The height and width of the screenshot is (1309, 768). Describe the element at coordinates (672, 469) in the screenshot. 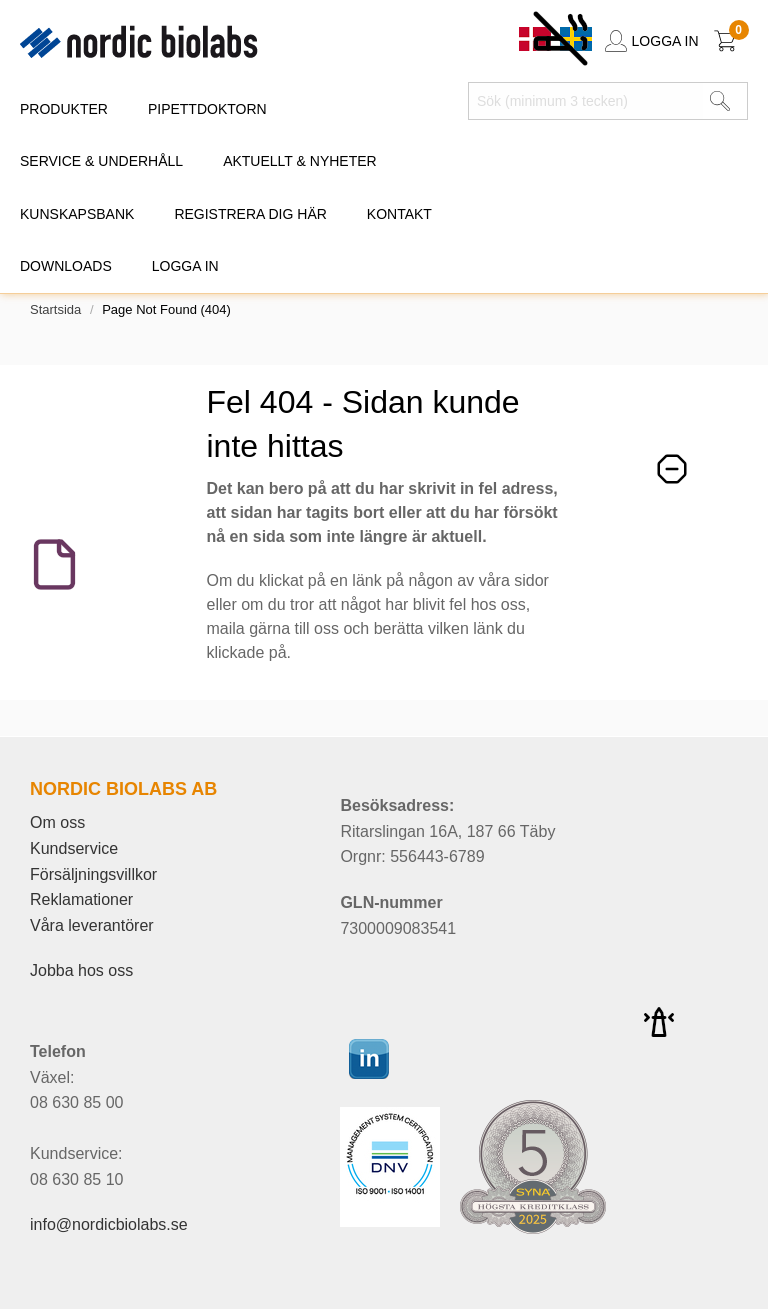

I see `remove or delete an item` at that location.